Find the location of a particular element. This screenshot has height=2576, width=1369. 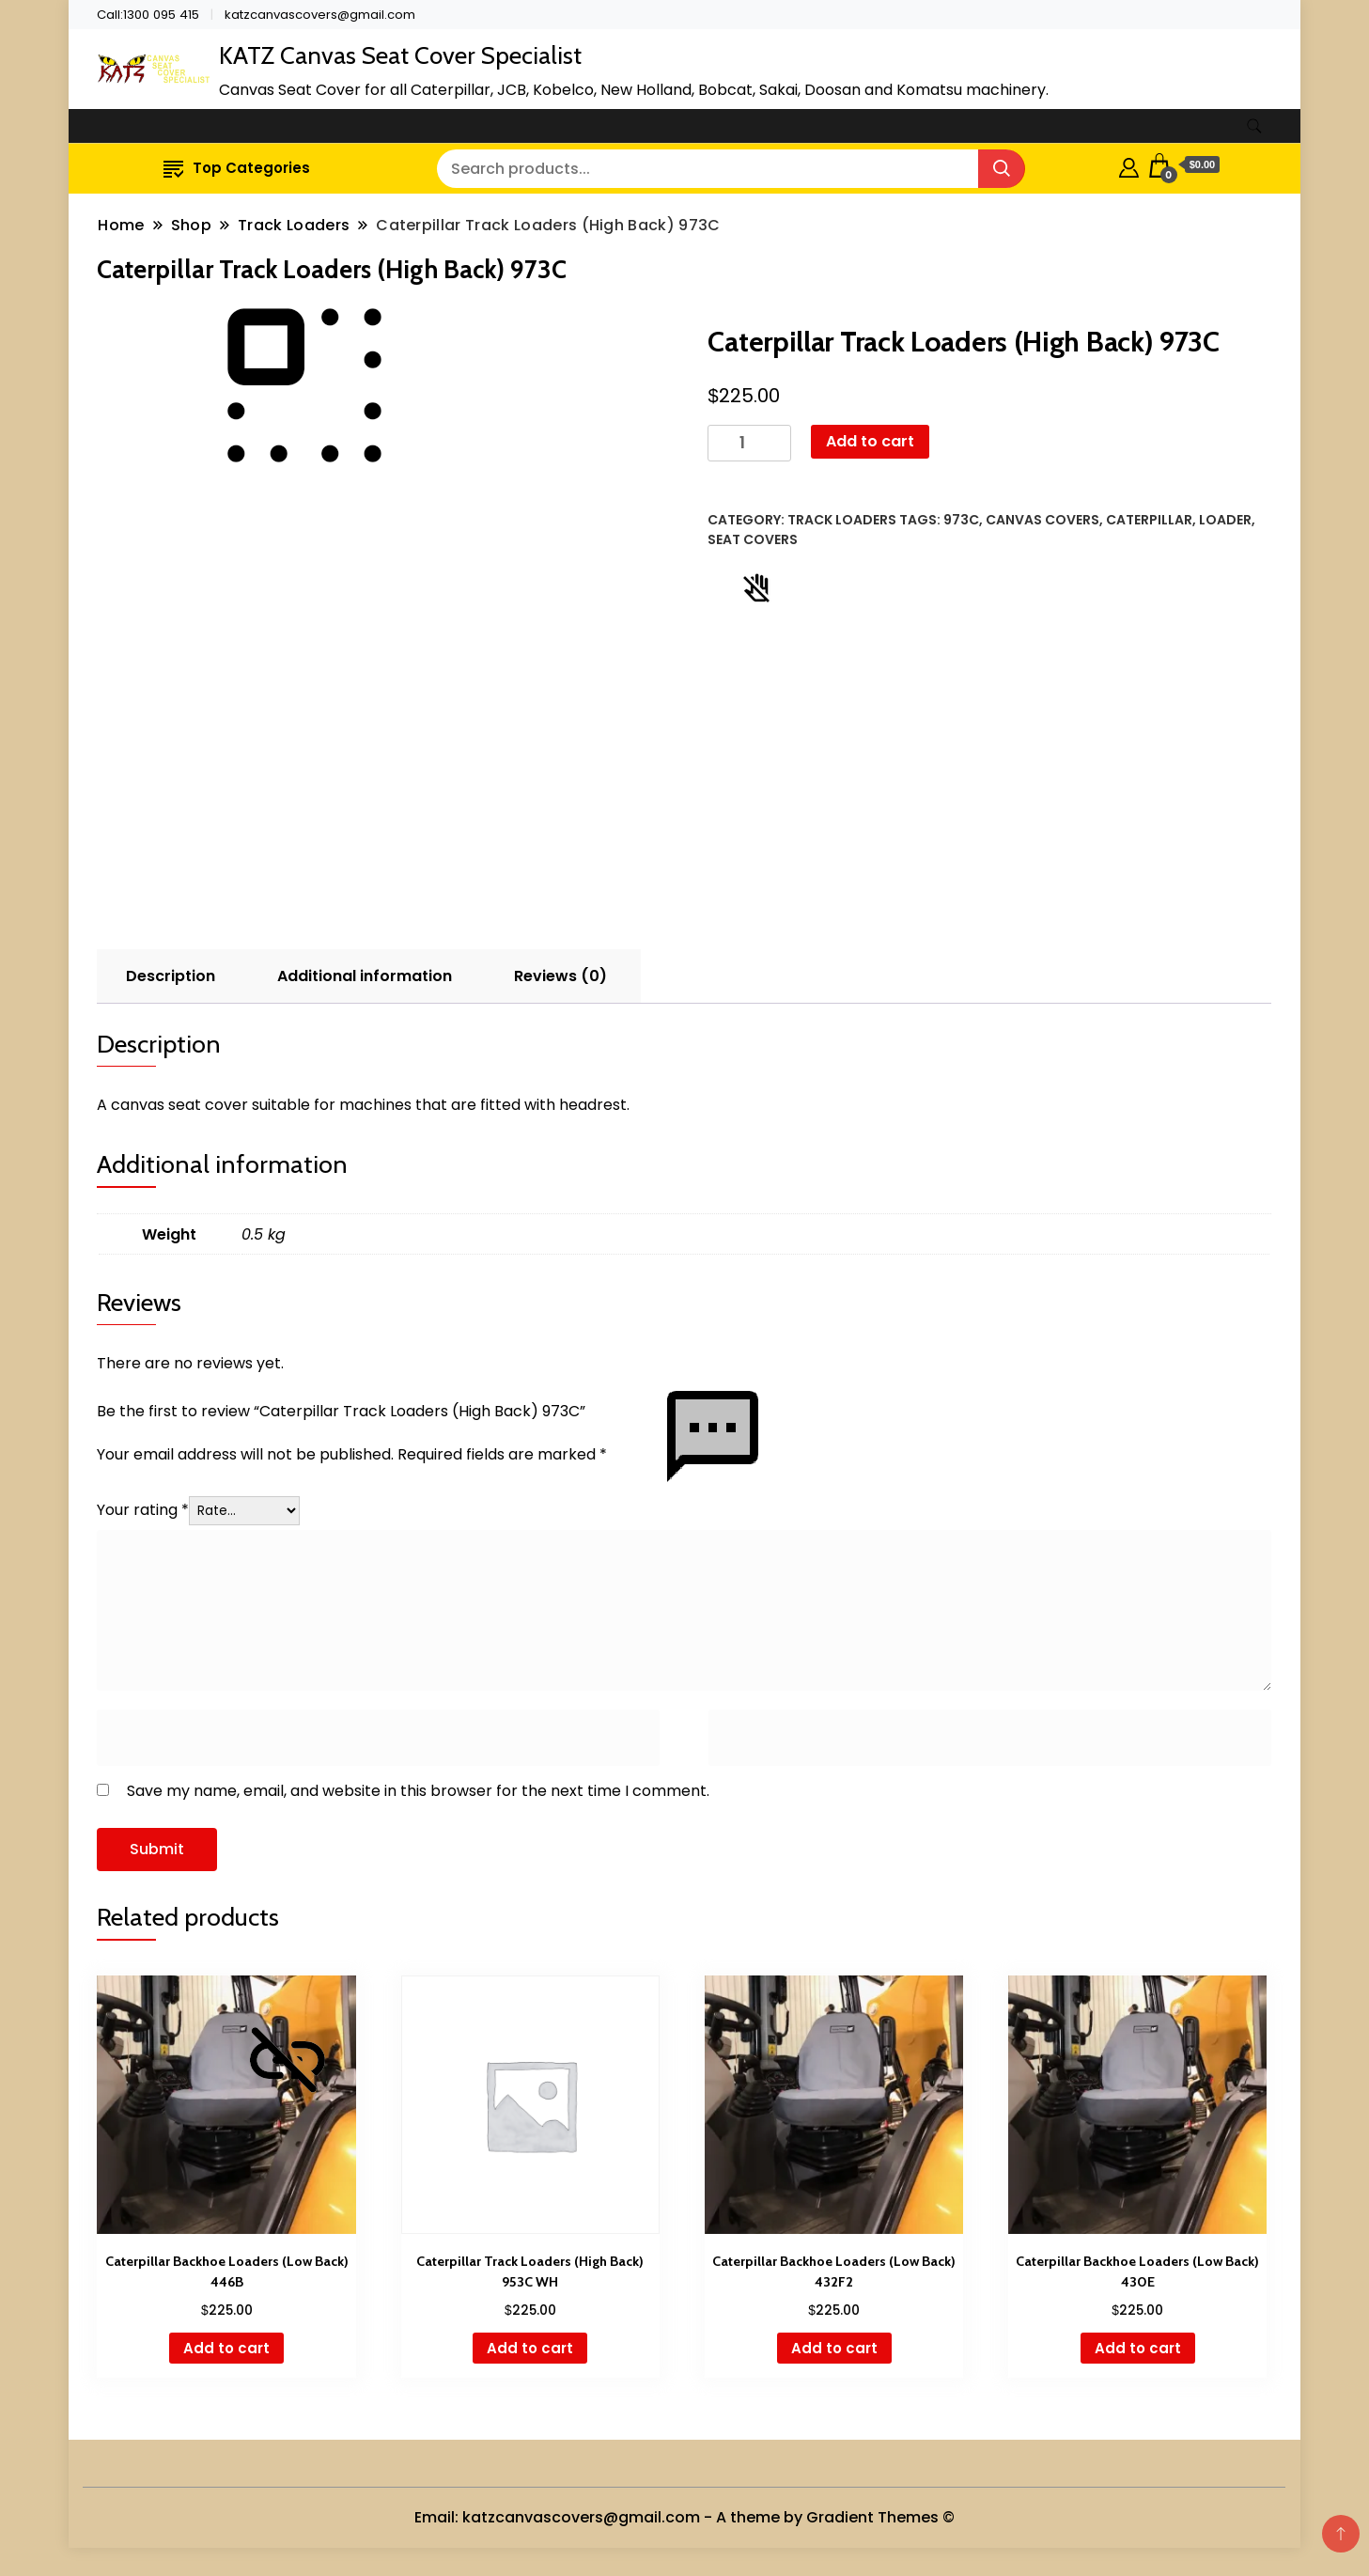

align content to top-left corner is located at coordinates (304, 385).